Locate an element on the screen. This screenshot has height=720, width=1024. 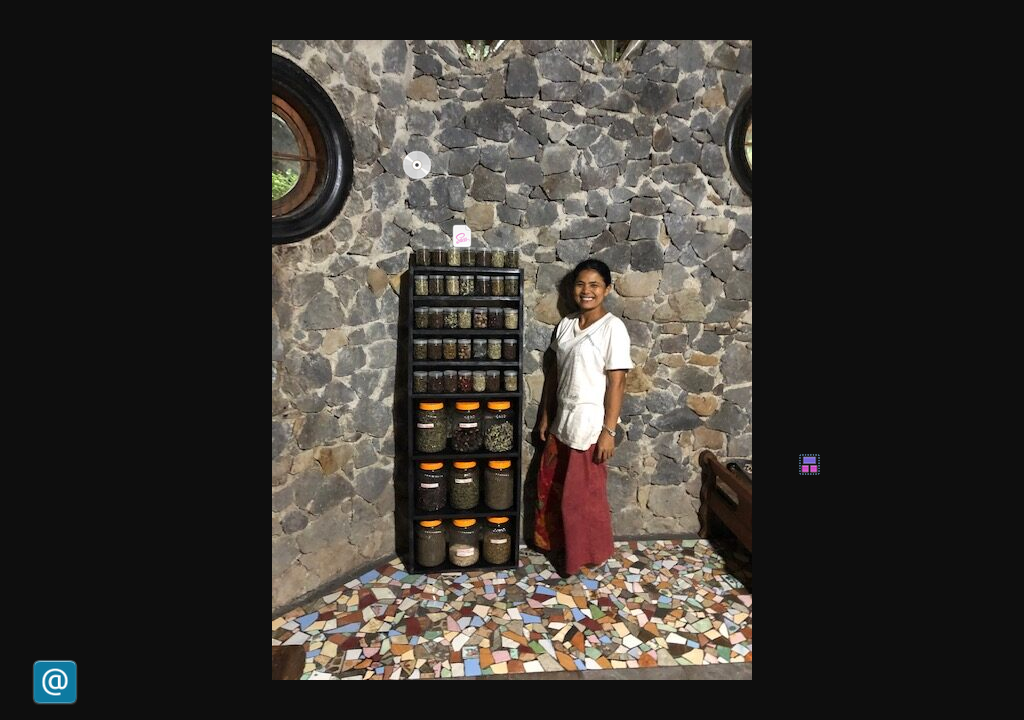
select all items in the current view is located at coordinates (809, 464).